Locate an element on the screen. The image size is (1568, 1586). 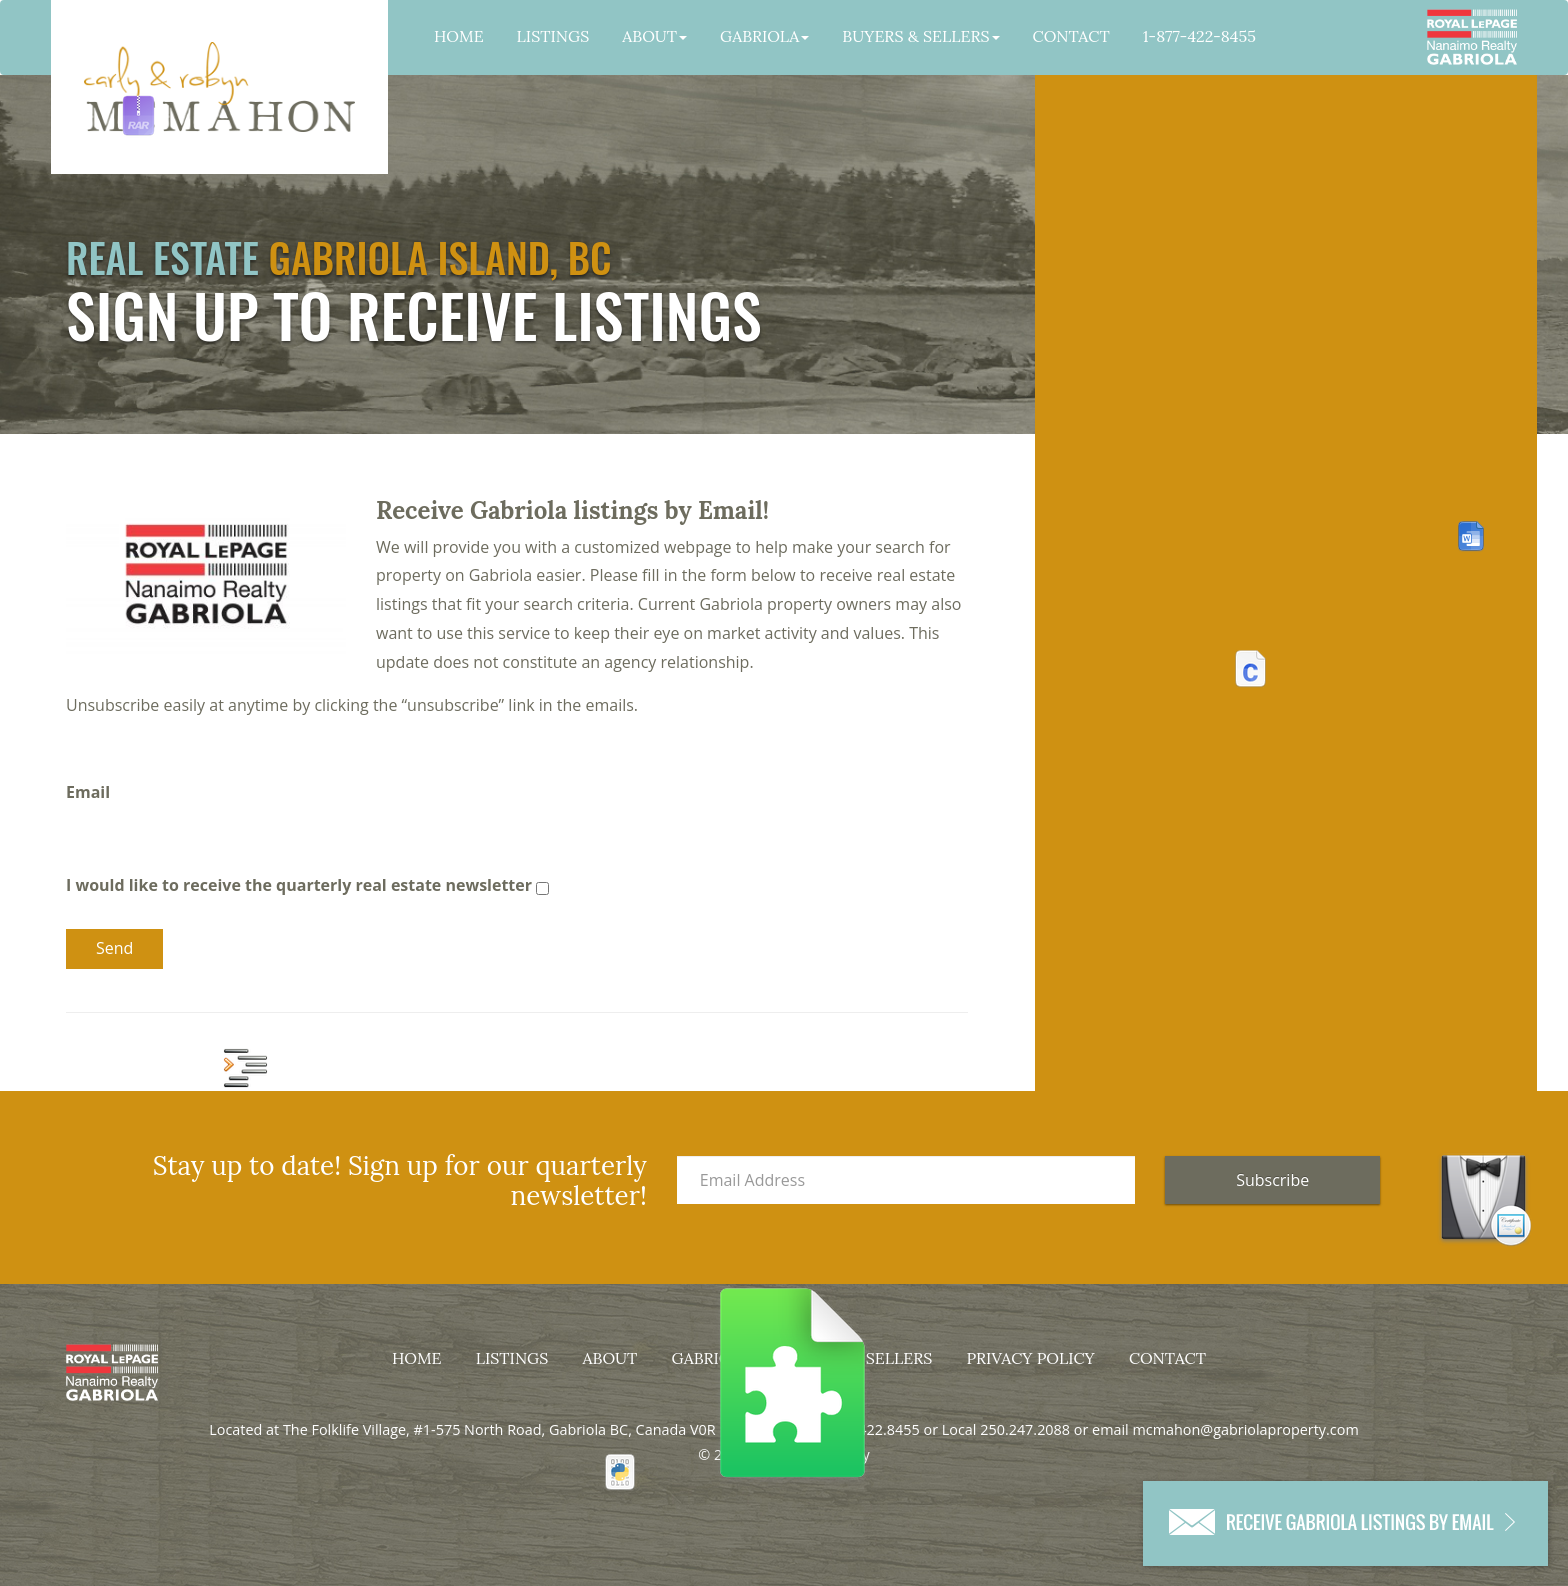
a C programming language source code file is located at coordinates (1250, 668).